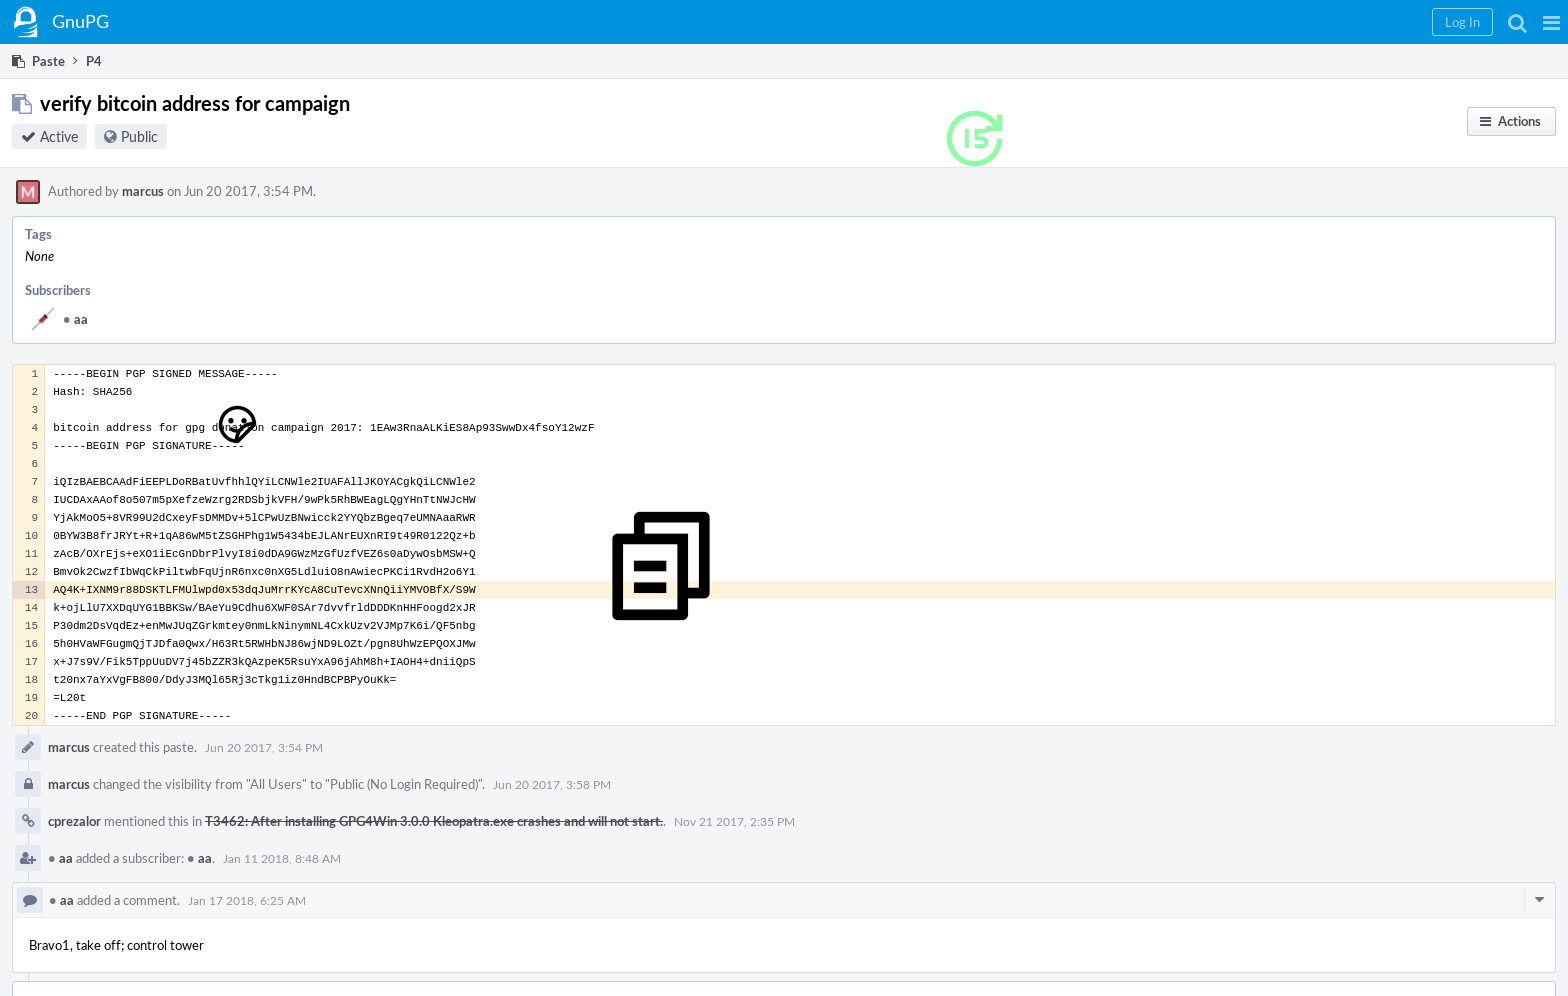 The height and width of the screenshot is (996, 1568). What do you see at coordinates (974, 138) in the screenshot?
I see `skip forward 15 seconds` at bounding box center [974, 138].